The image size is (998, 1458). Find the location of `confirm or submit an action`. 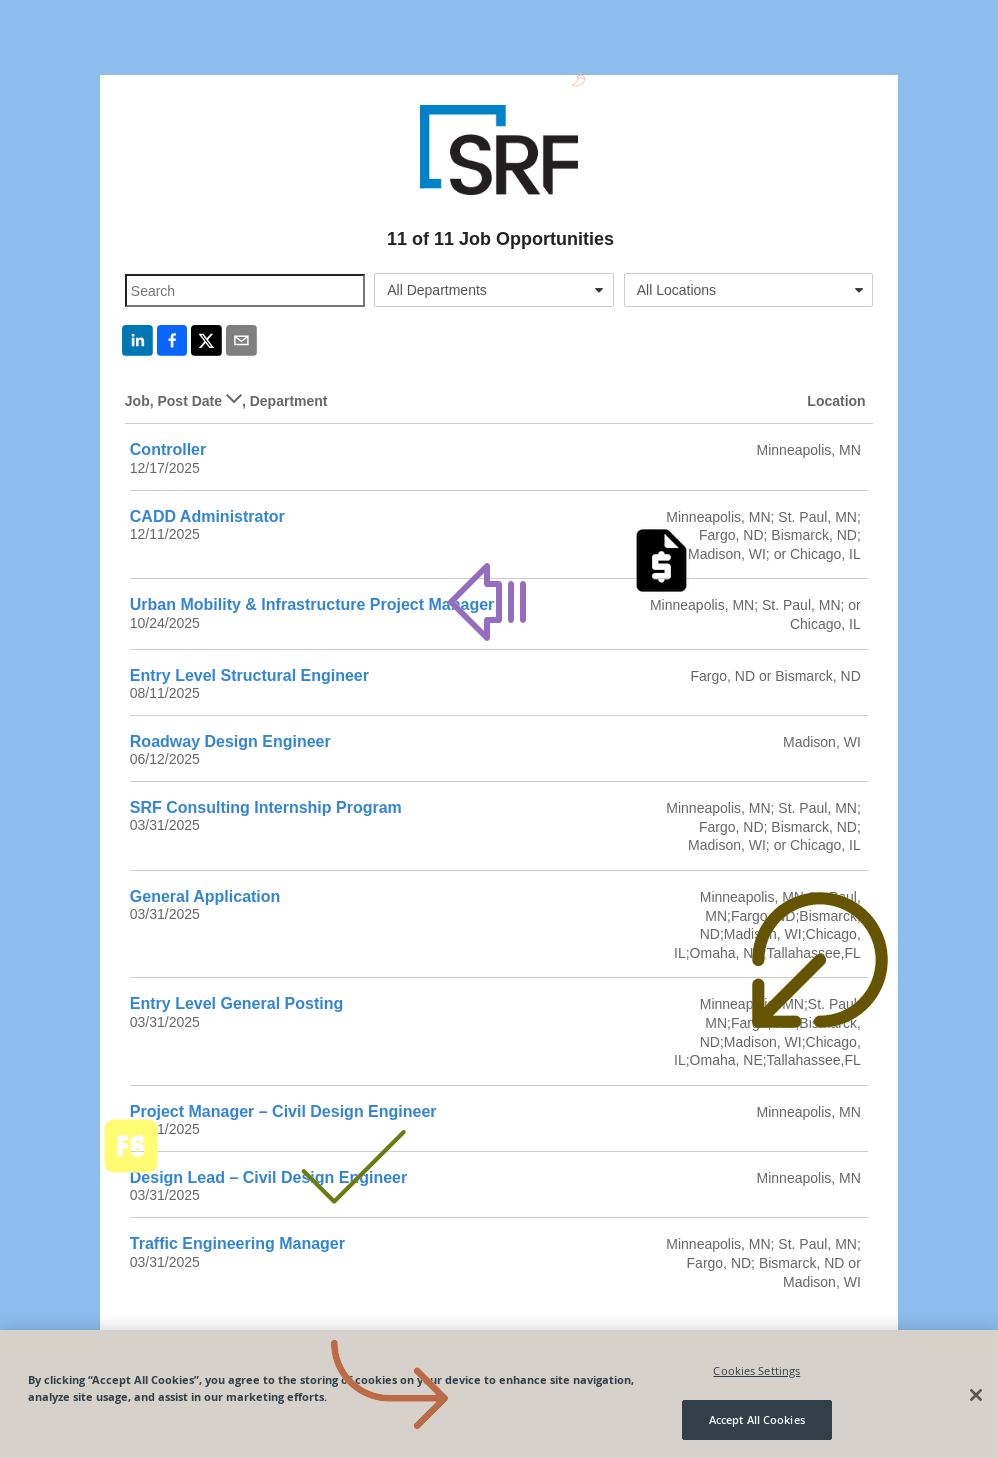

confirm or submit an action is located at coordinates (351, 1162).